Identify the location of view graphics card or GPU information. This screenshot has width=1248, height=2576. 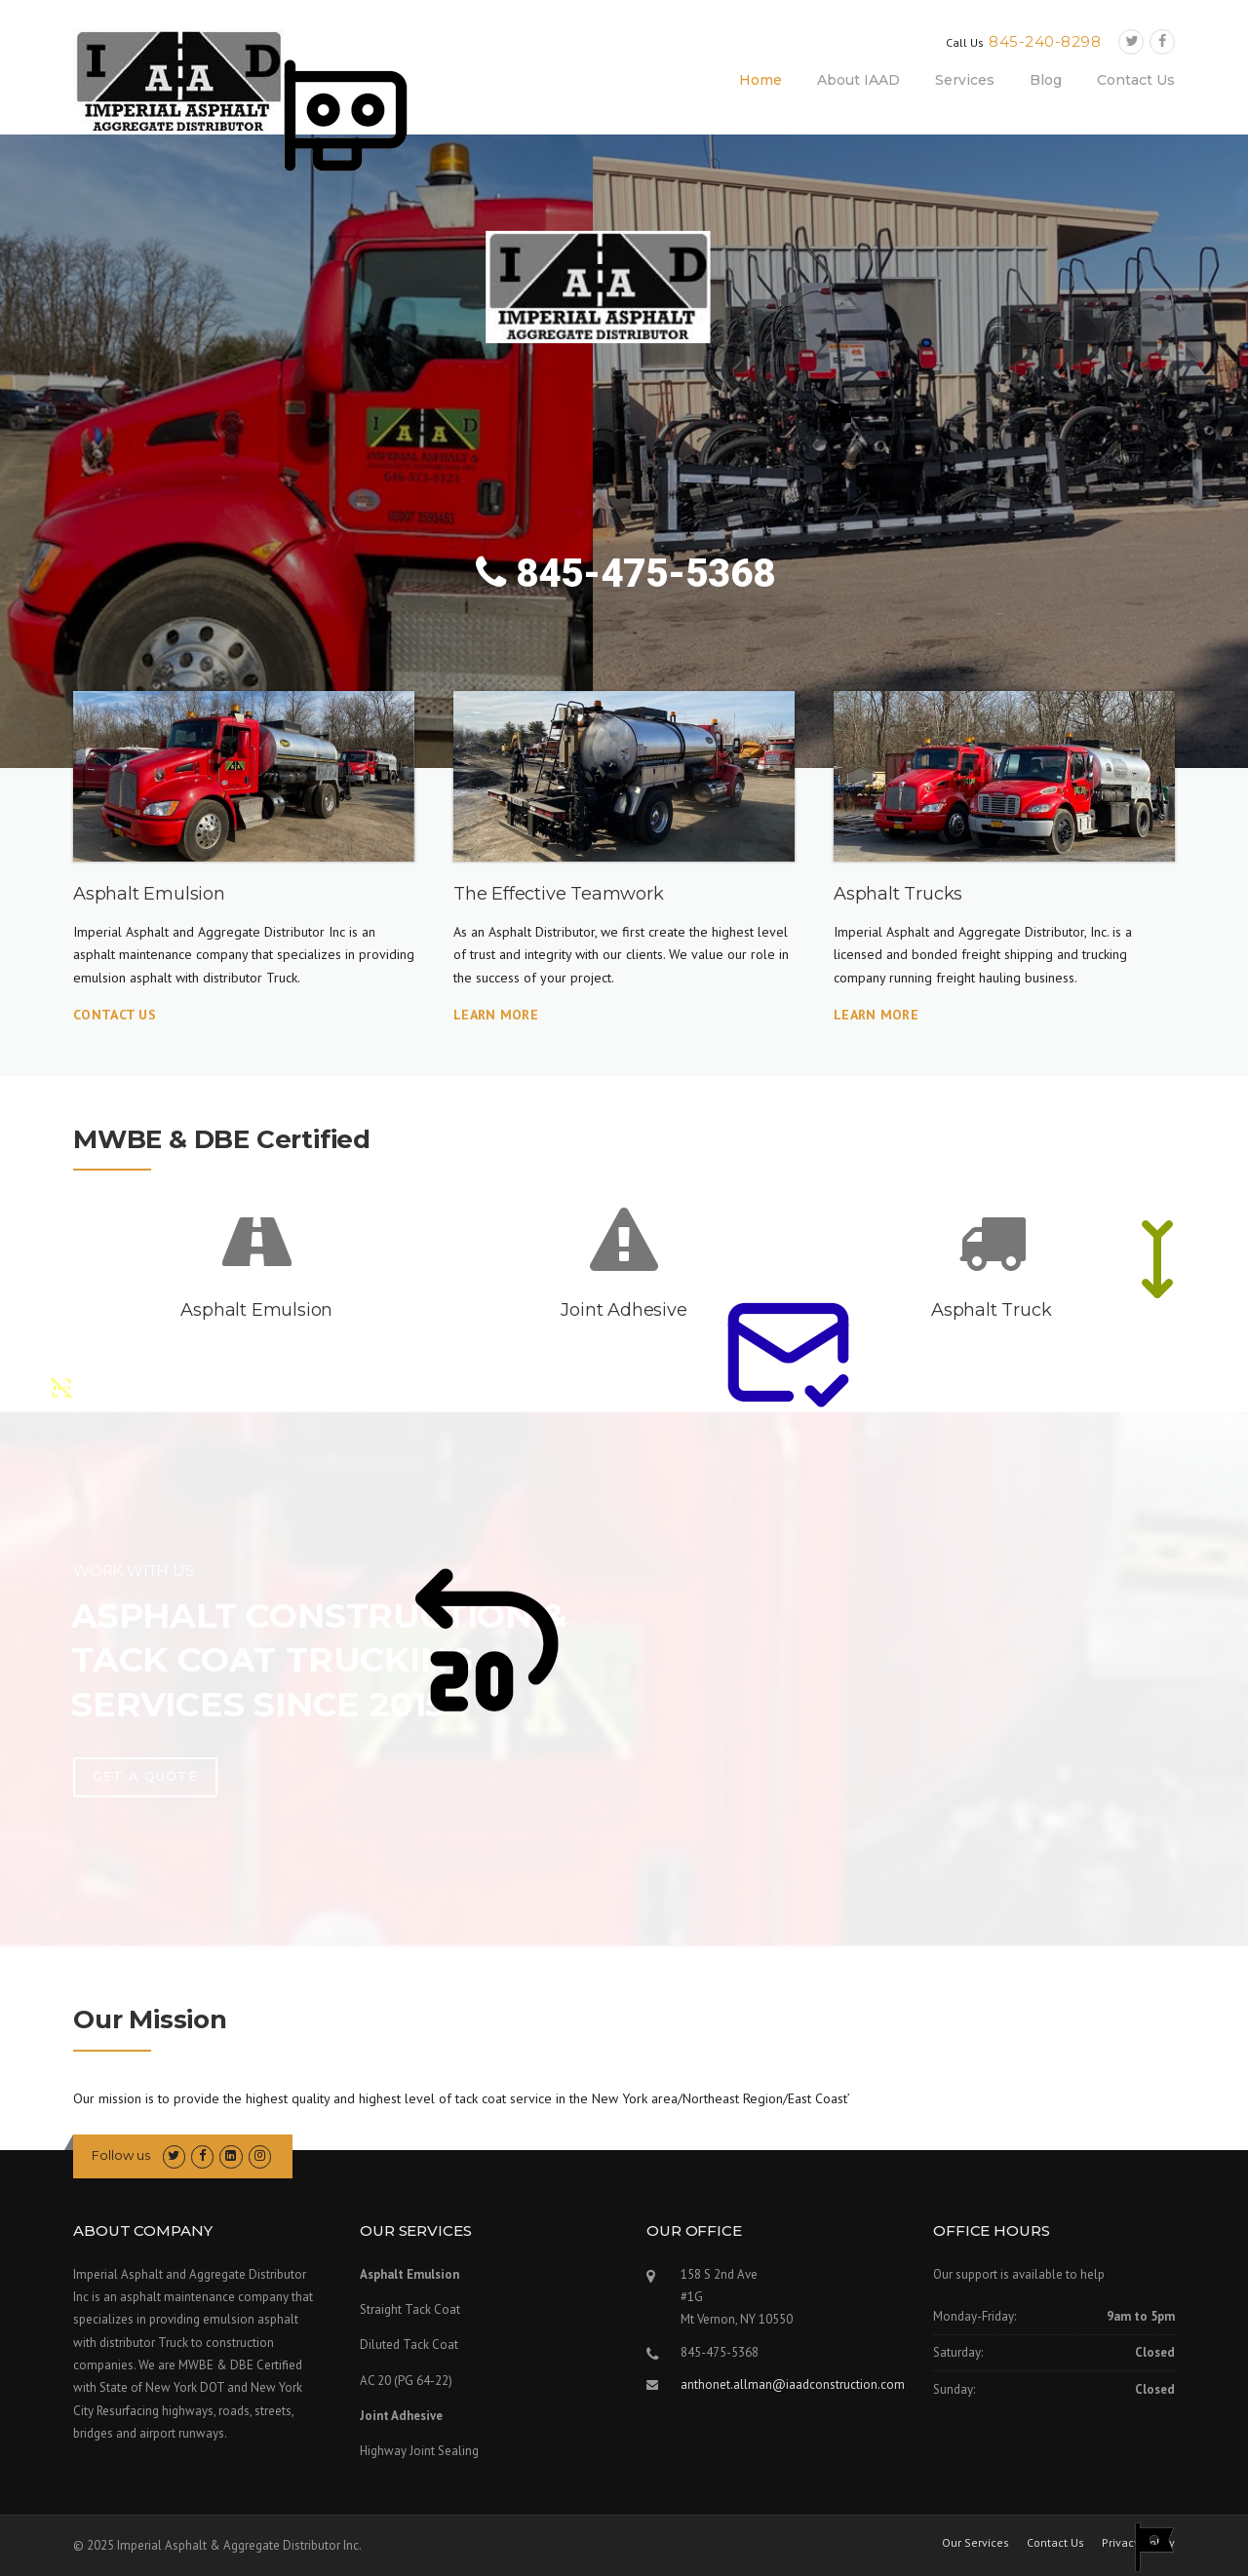
(345, 115).